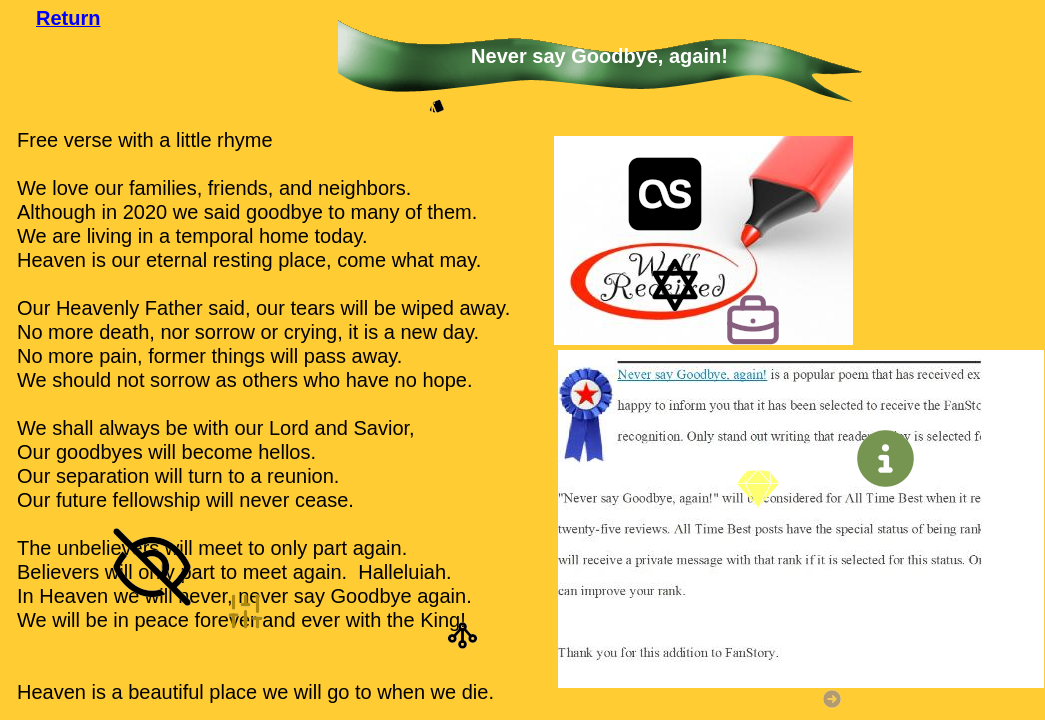 This screenshot has height=720, width=1045. What do you see at coordinates (832, 699) in the screenshot?
I see `proceed to the next step` at bounding box center [832, 699].